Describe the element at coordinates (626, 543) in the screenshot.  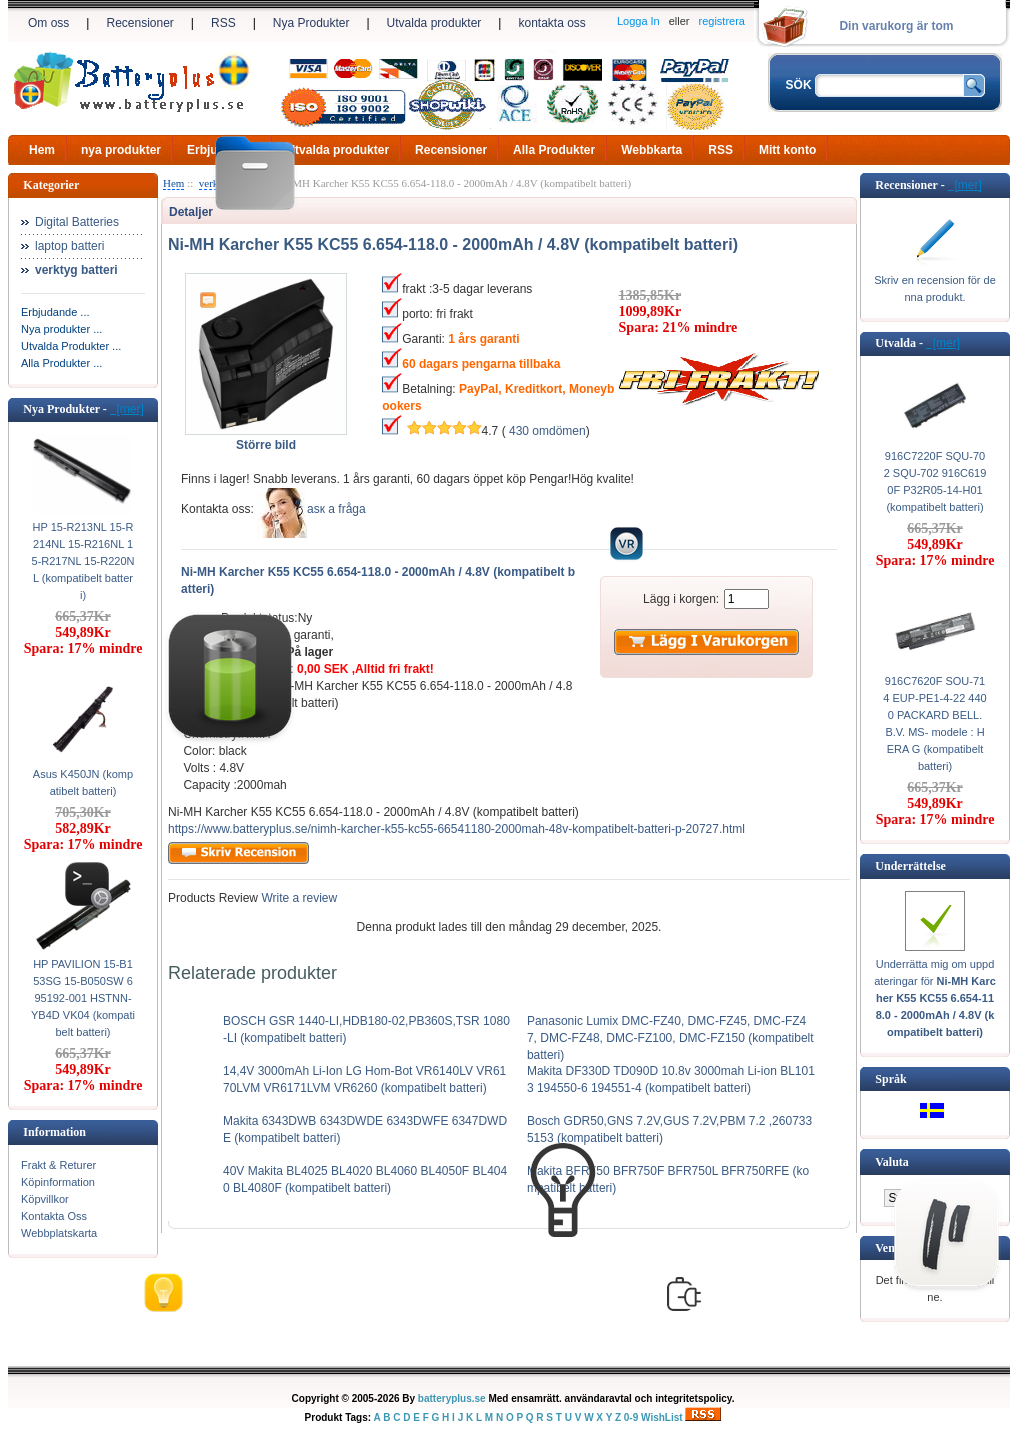
I see `launch VR monitor application` at that location.